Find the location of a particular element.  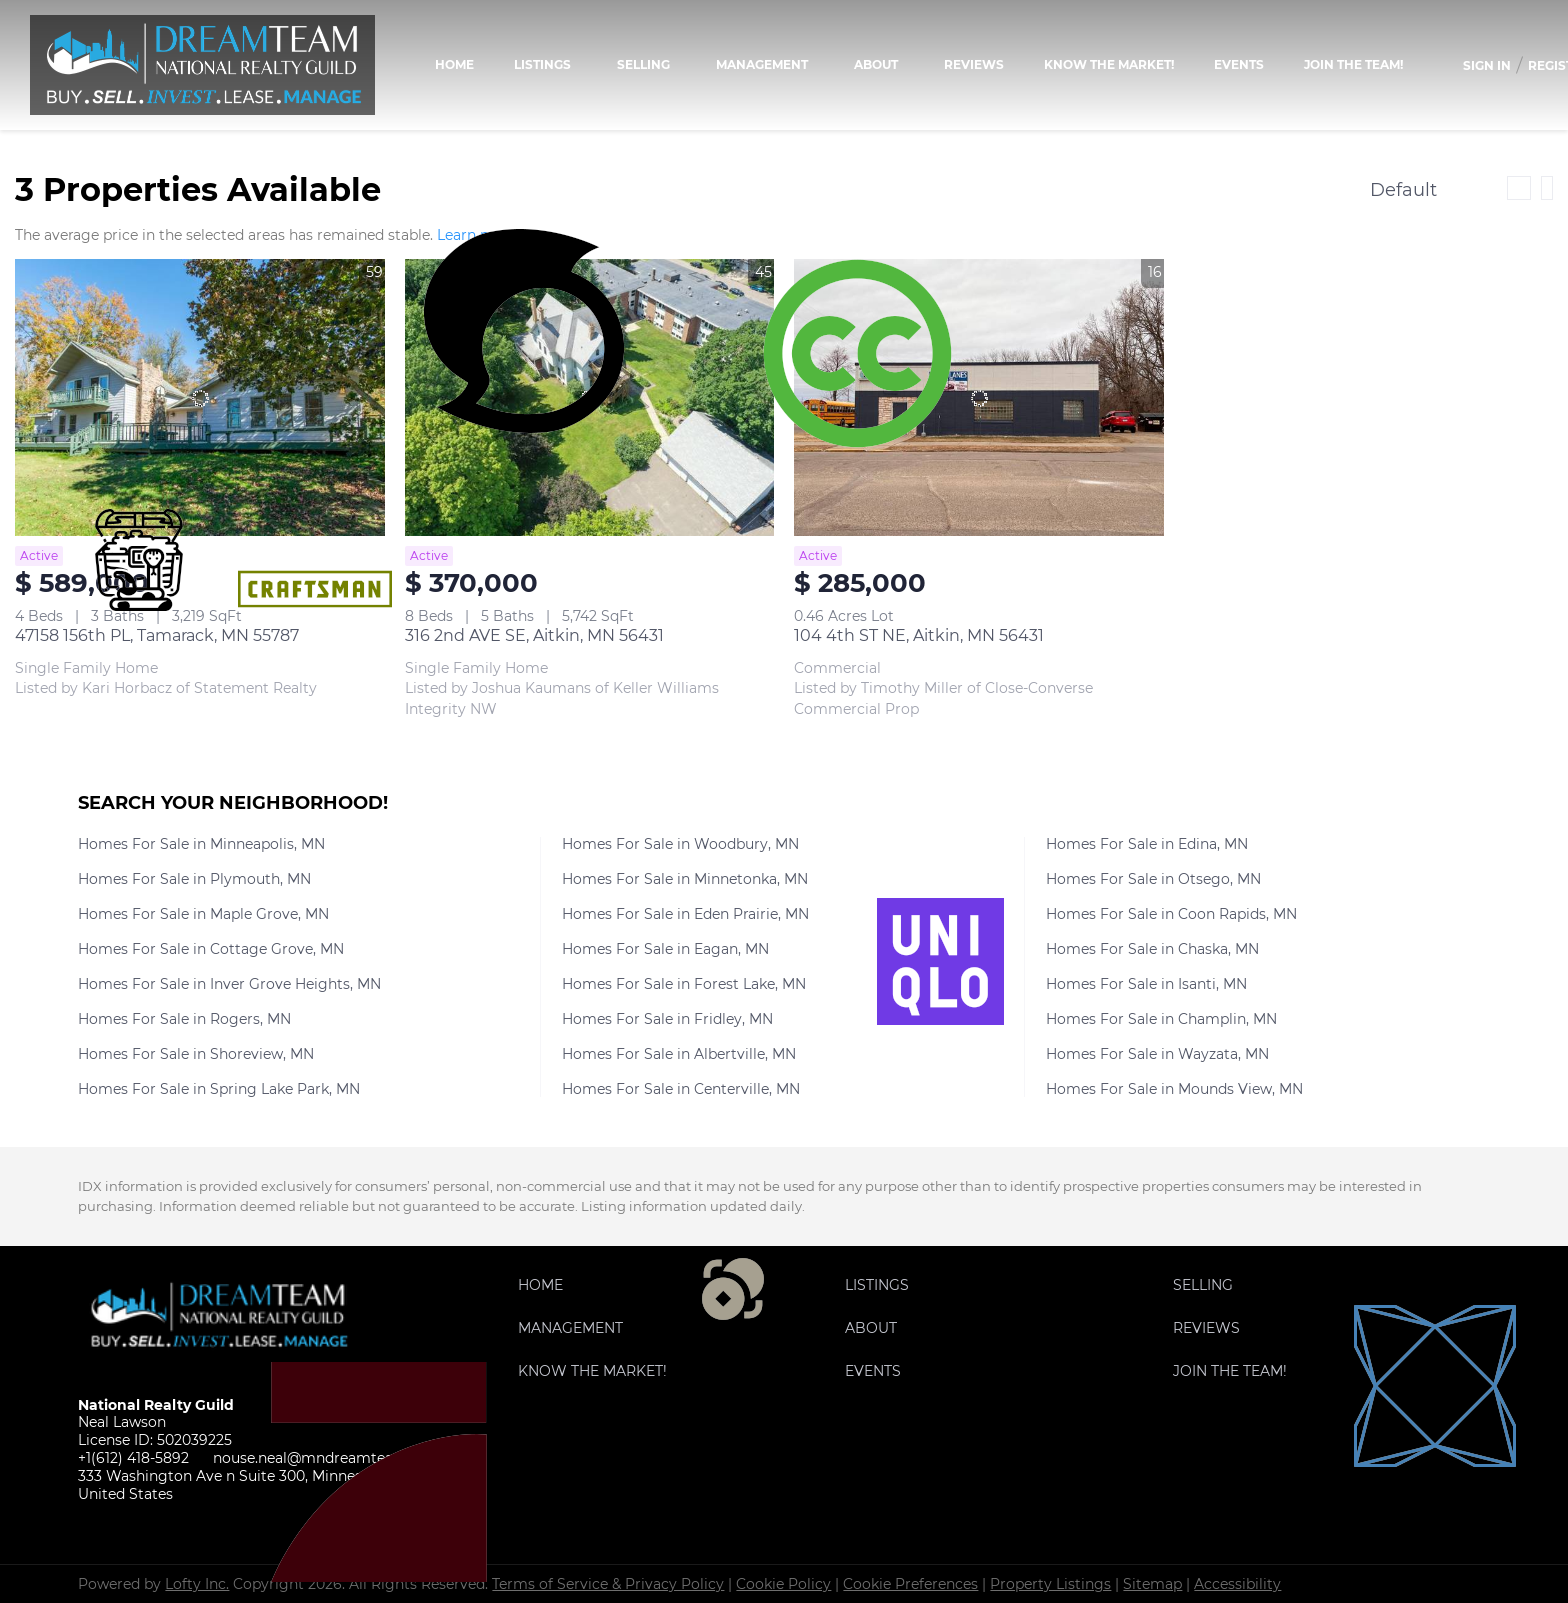

swap or exchange cryptocurrency tokens is located at coordinates (733, 1289).